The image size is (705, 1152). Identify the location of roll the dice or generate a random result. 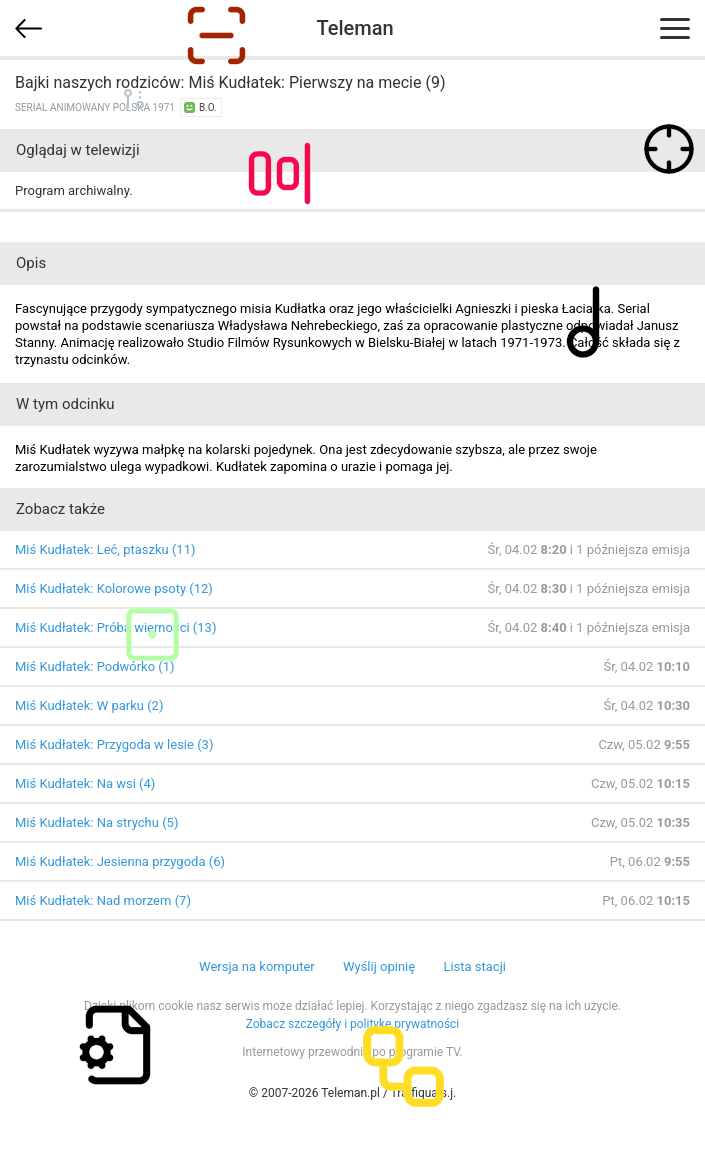
(152, 634).